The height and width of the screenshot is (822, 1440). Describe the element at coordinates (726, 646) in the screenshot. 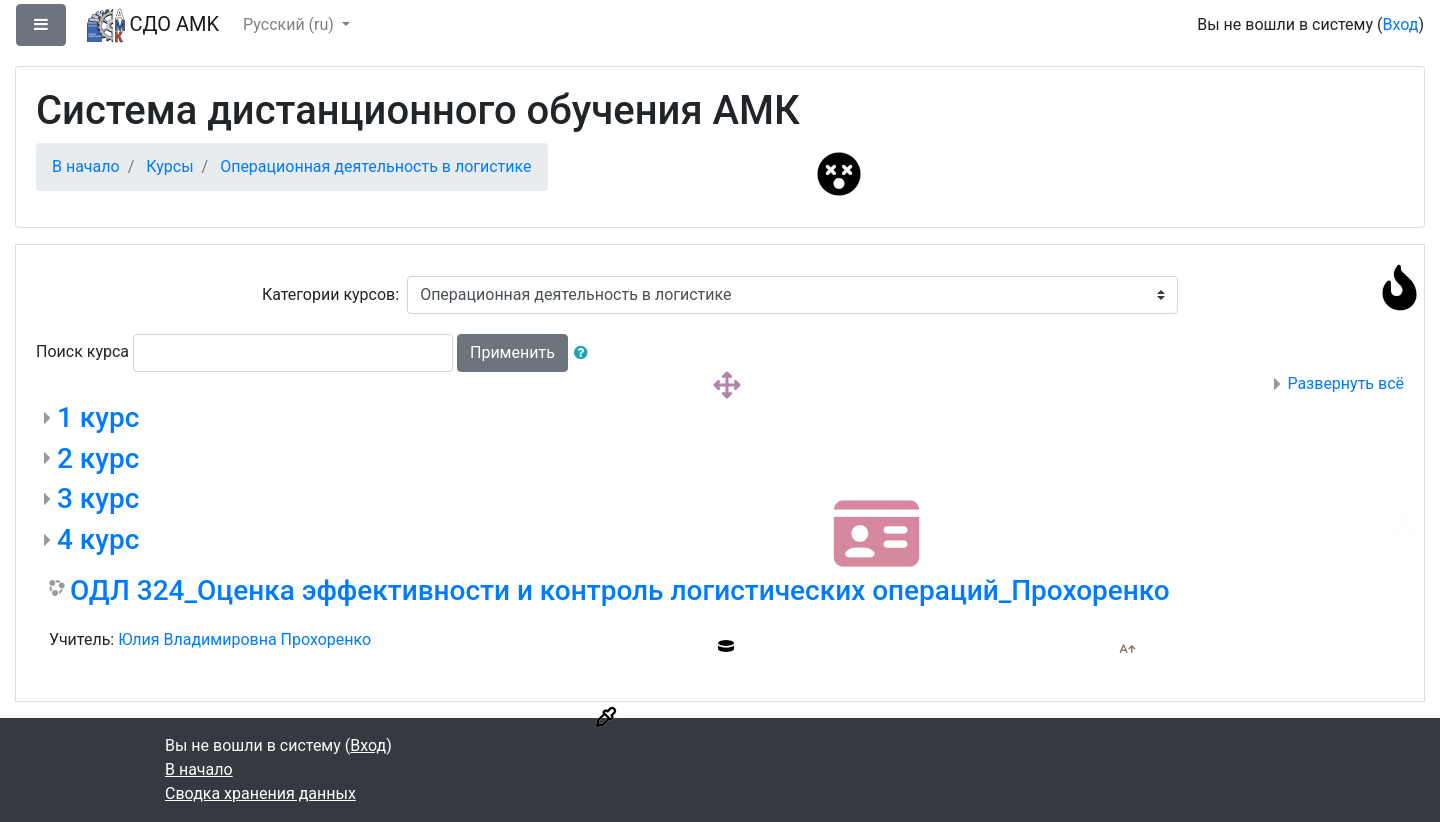

I see `hockey or ice sports category` at that location.